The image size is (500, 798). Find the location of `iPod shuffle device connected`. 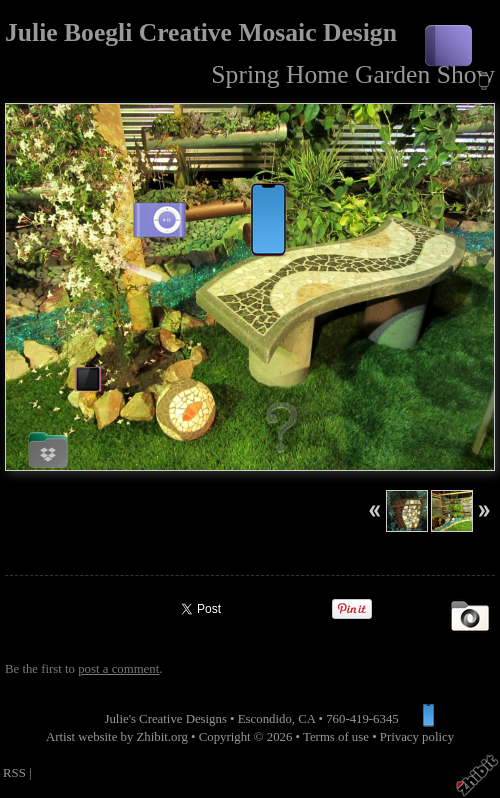

iPod shuffle device connected is located at coordinates (159, 210).